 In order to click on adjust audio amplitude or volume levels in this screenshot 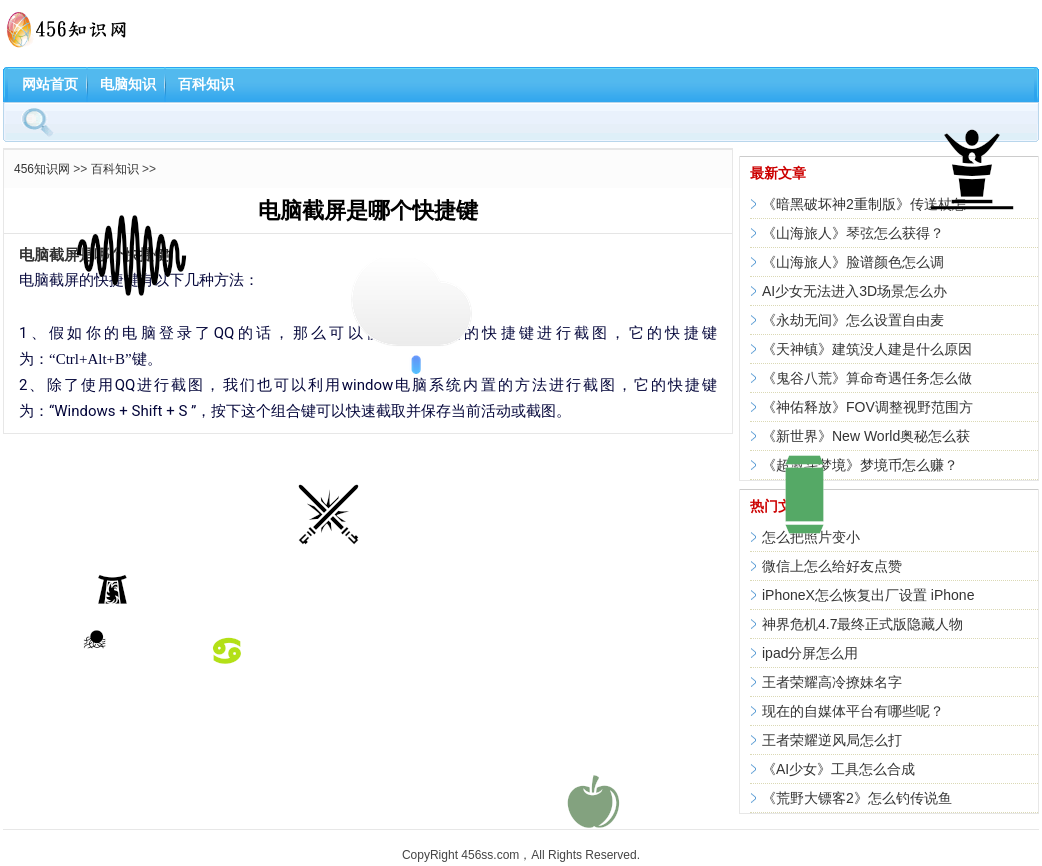, I will do `click(131, 255)`.